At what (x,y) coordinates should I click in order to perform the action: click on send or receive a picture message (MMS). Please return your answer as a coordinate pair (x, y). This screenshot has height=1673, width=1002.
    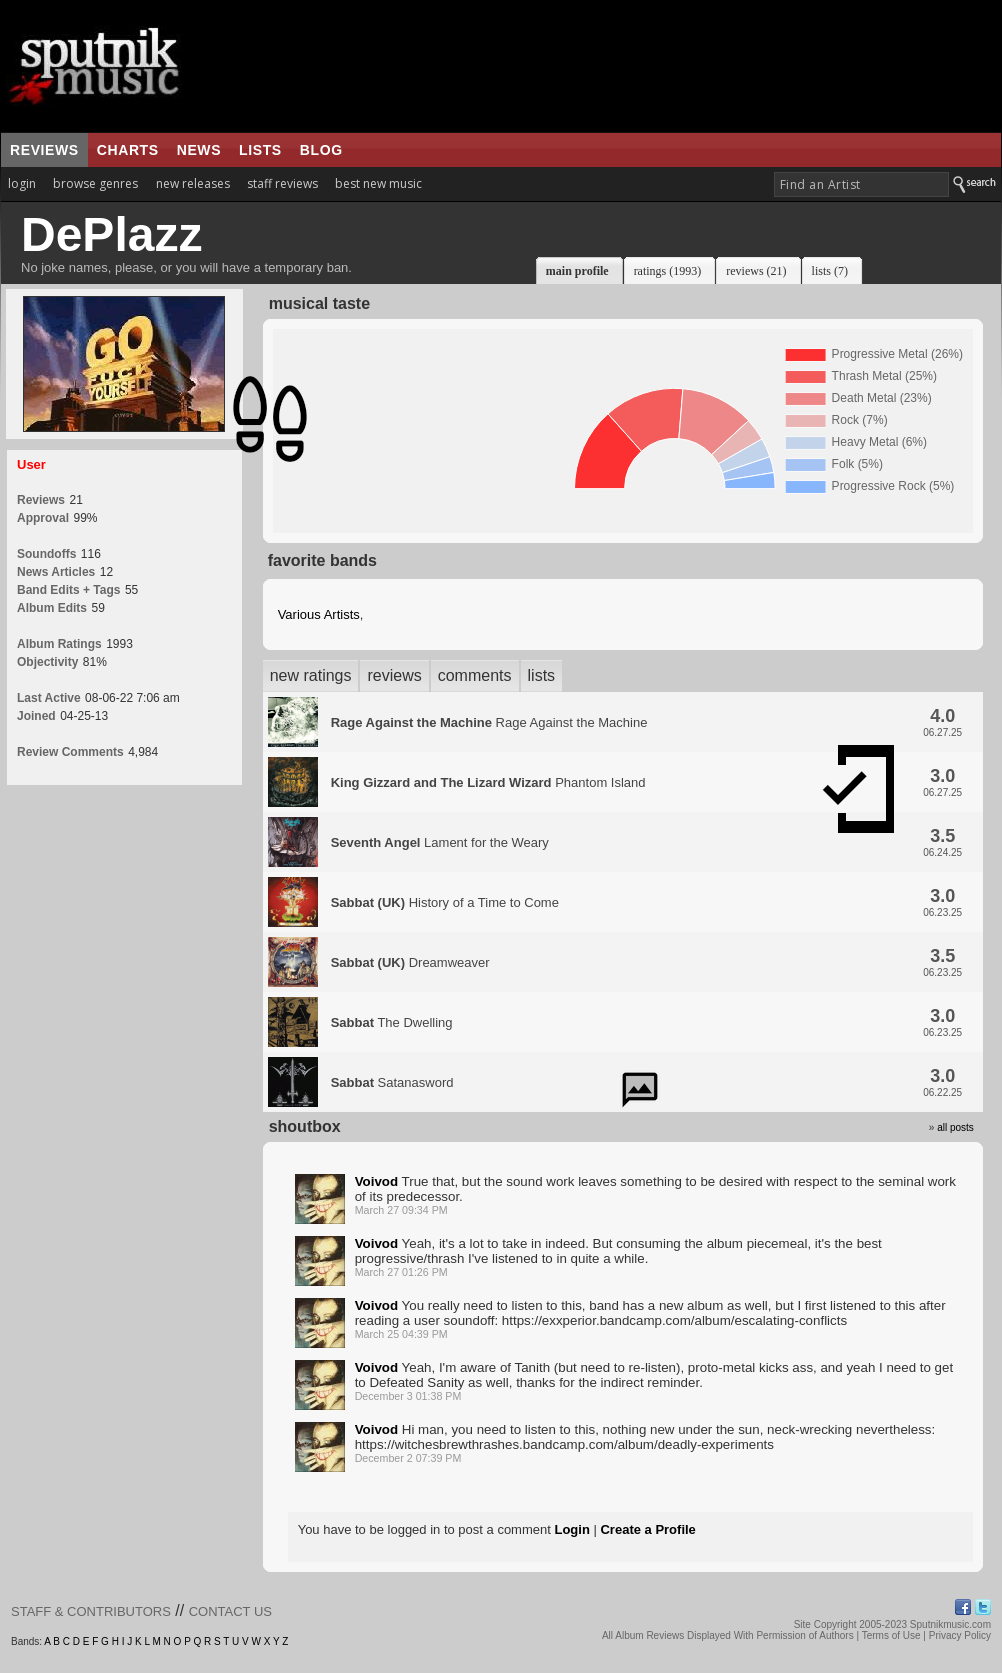
    Looking at the image, I should click on (640, 1090).